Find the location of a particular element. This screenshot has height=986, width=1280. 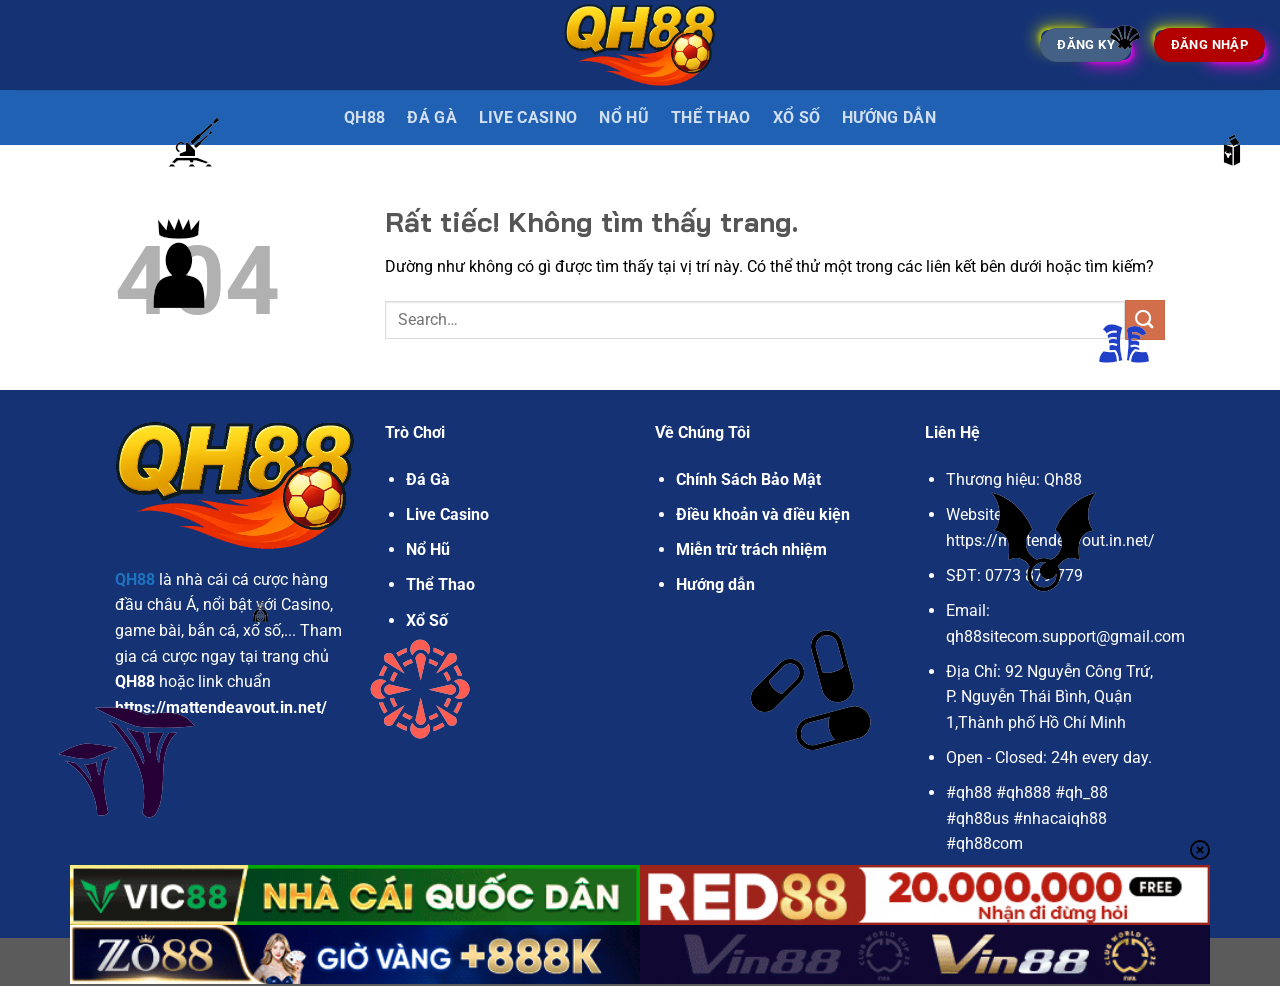

seafood or shellfish category indicator is located at coordinates (1125, 37).